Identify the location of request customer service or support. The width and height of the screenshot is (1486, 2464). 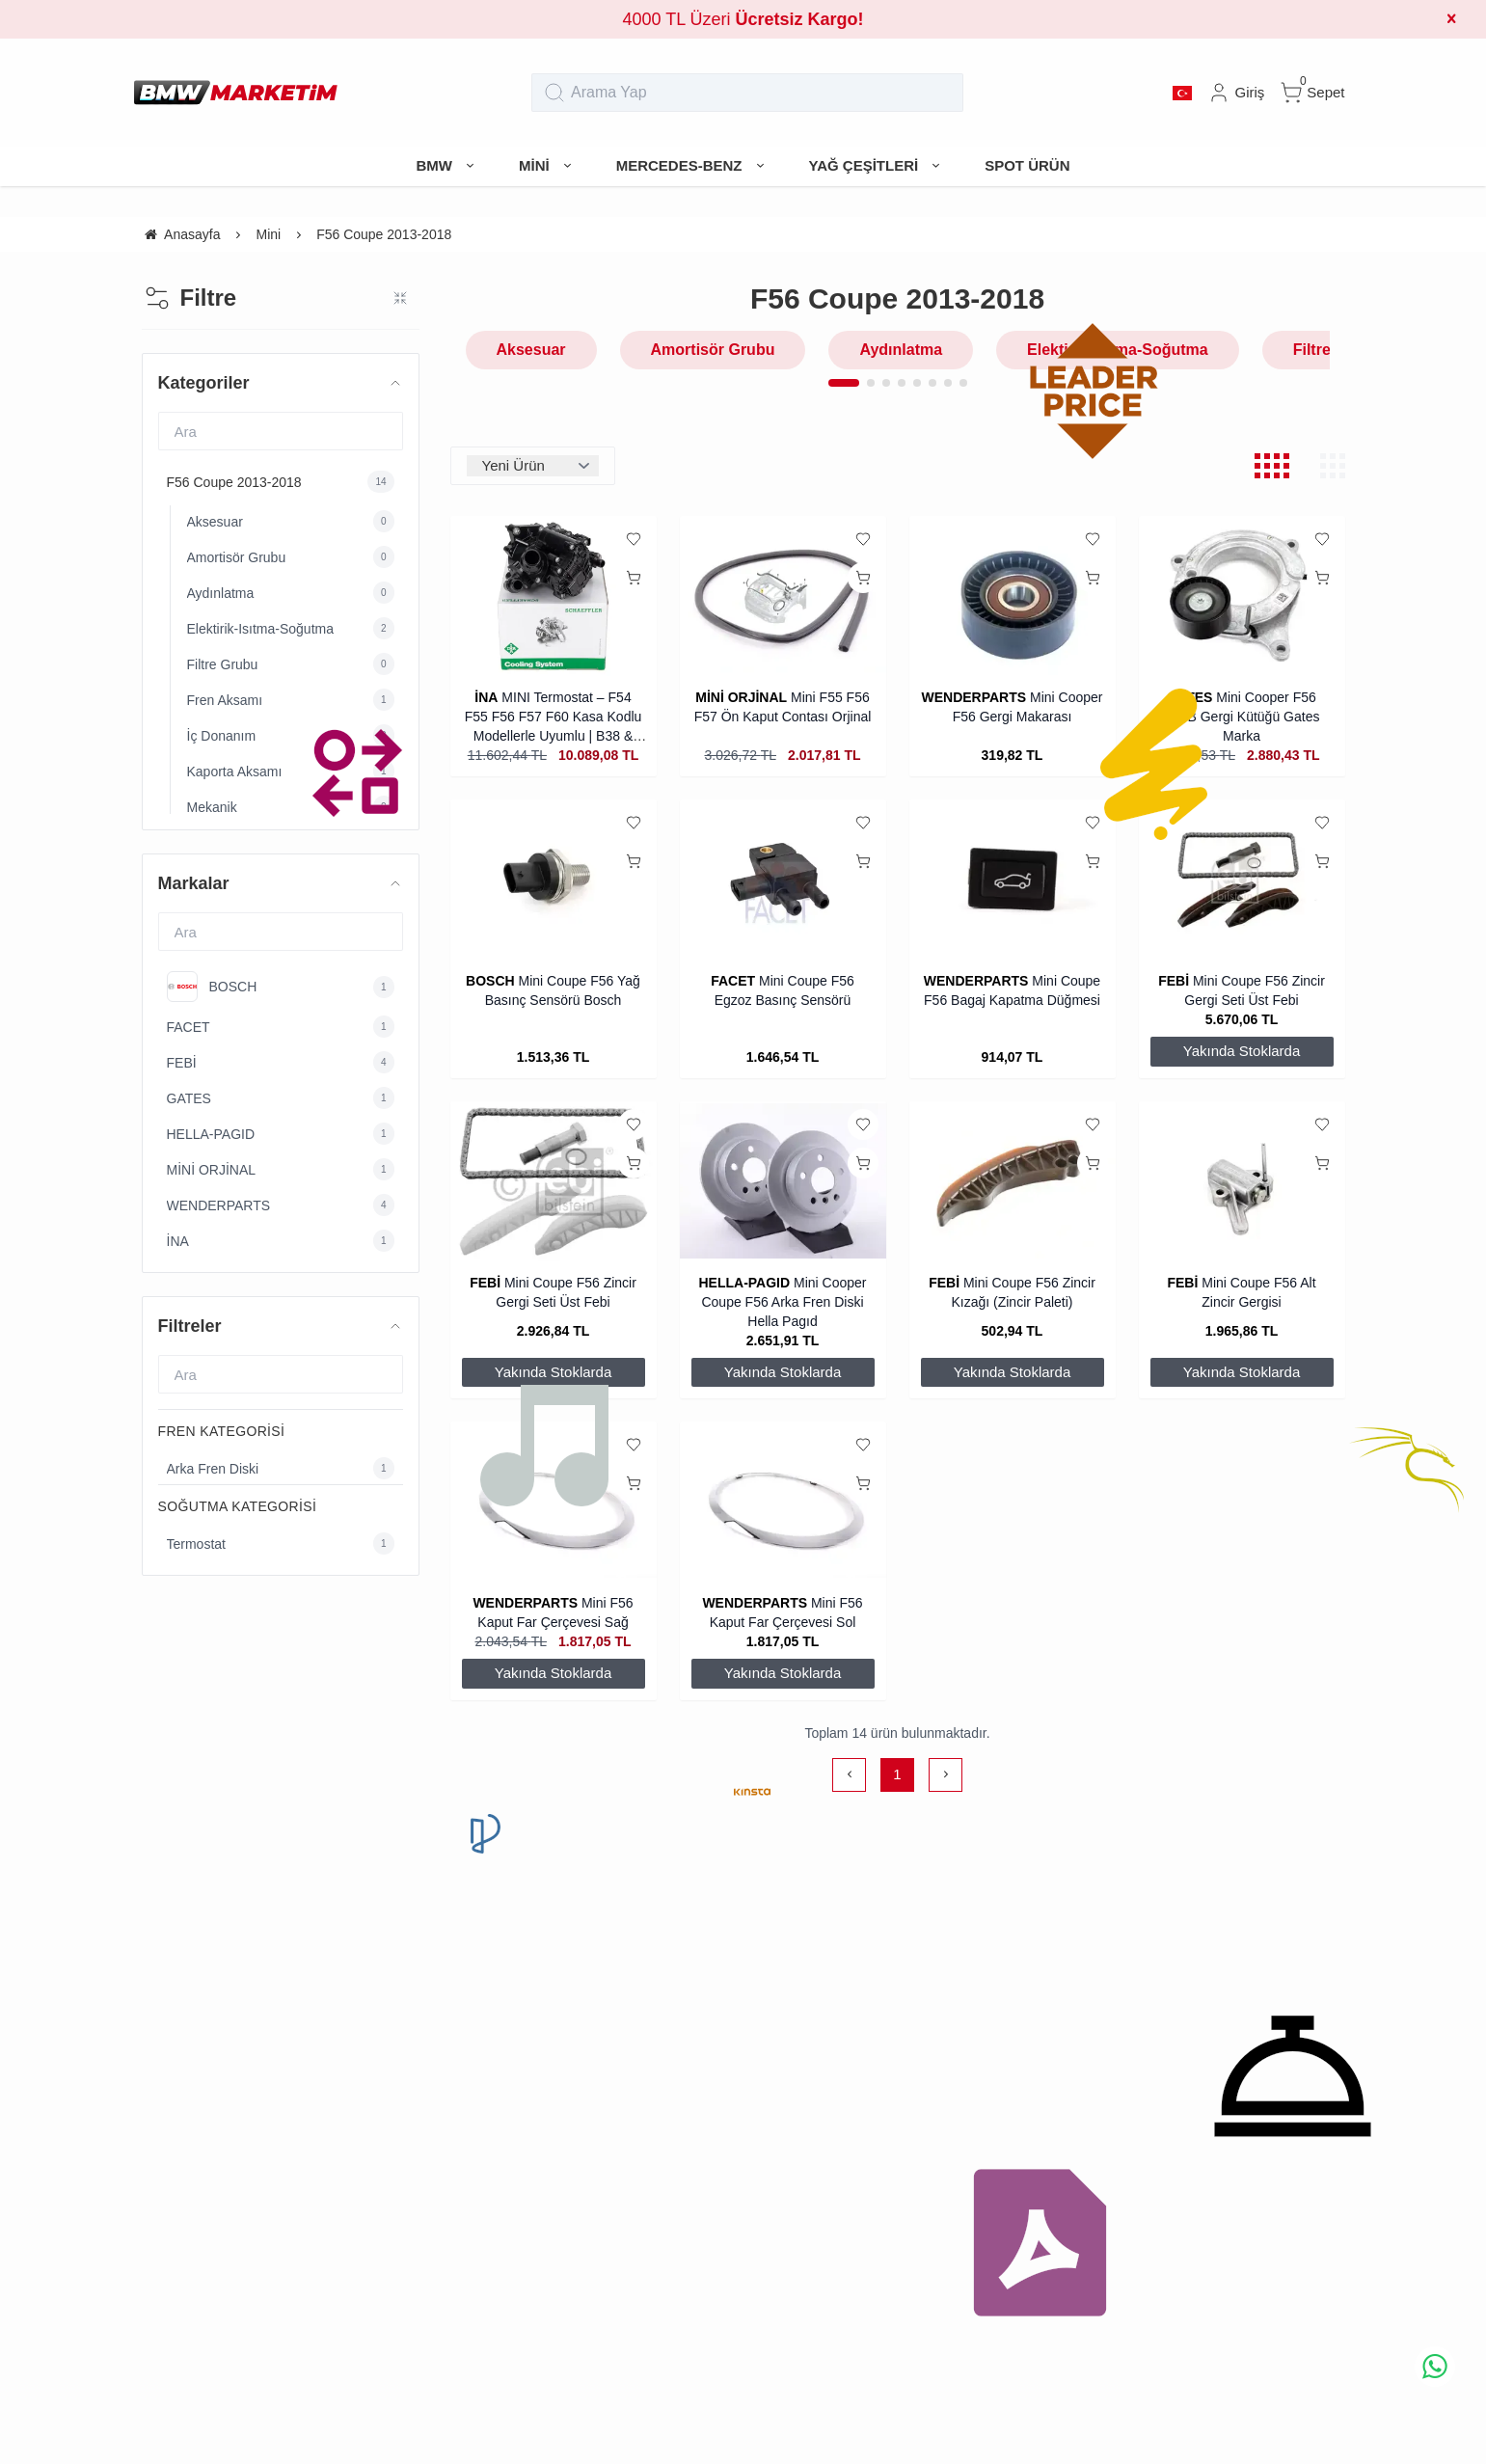
(1292, 2079).